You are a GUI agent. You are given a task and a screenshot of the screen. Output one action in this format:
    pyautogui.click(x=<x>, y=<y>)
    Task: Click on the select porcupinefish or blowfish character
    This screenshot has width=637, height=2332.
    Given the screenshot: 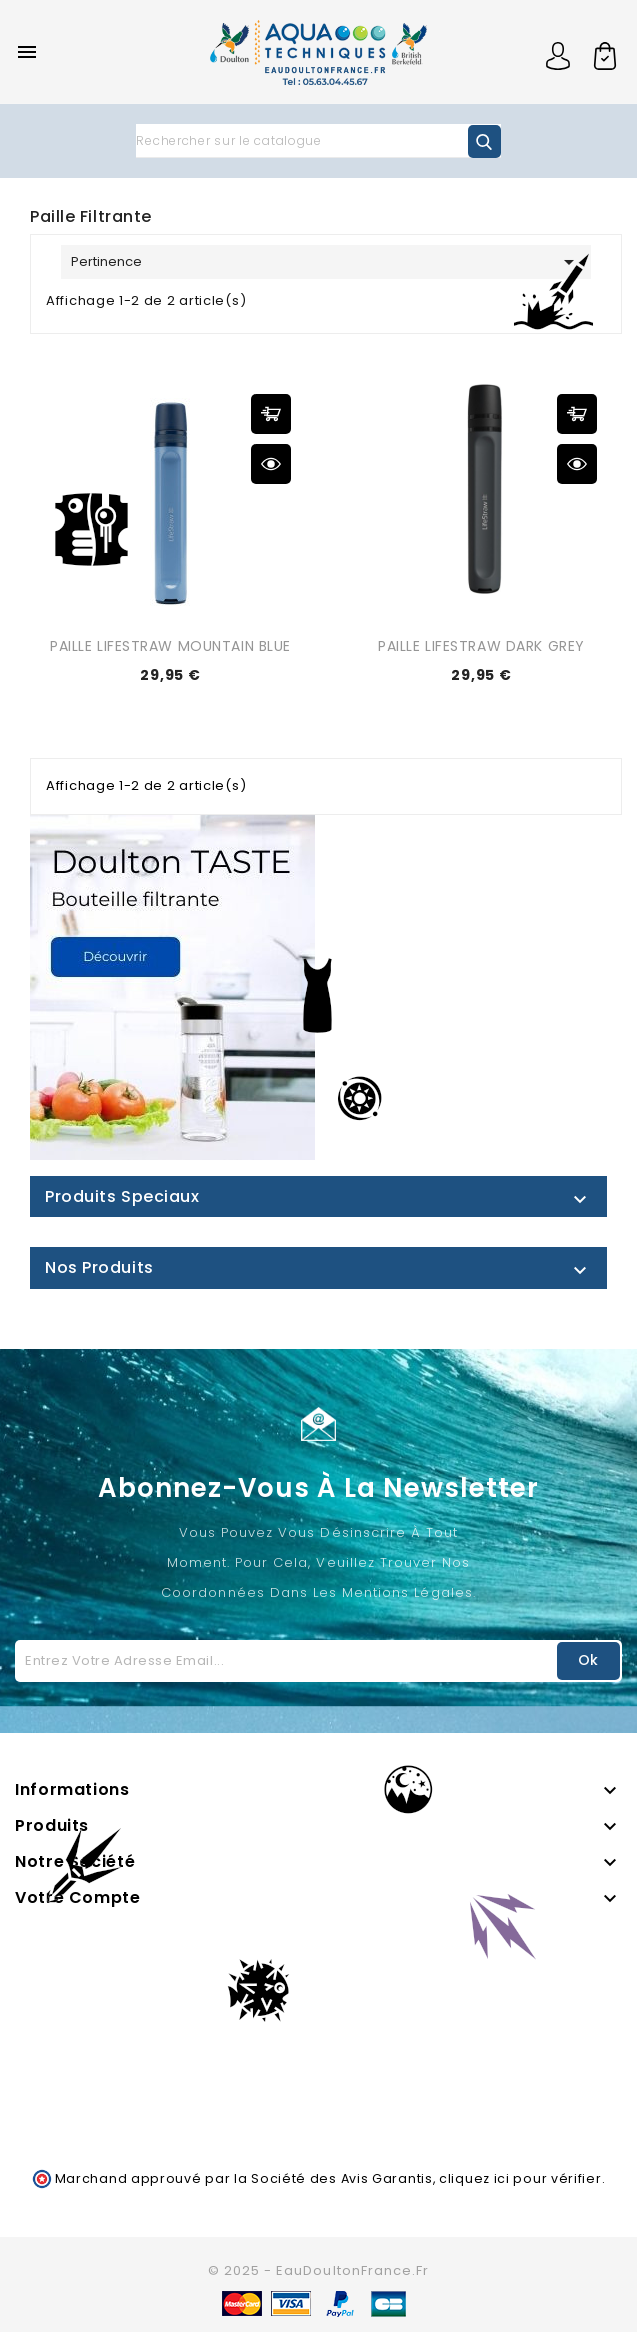 What is the action you would take?
    pyautogui.click(x=258, y=1990)
    